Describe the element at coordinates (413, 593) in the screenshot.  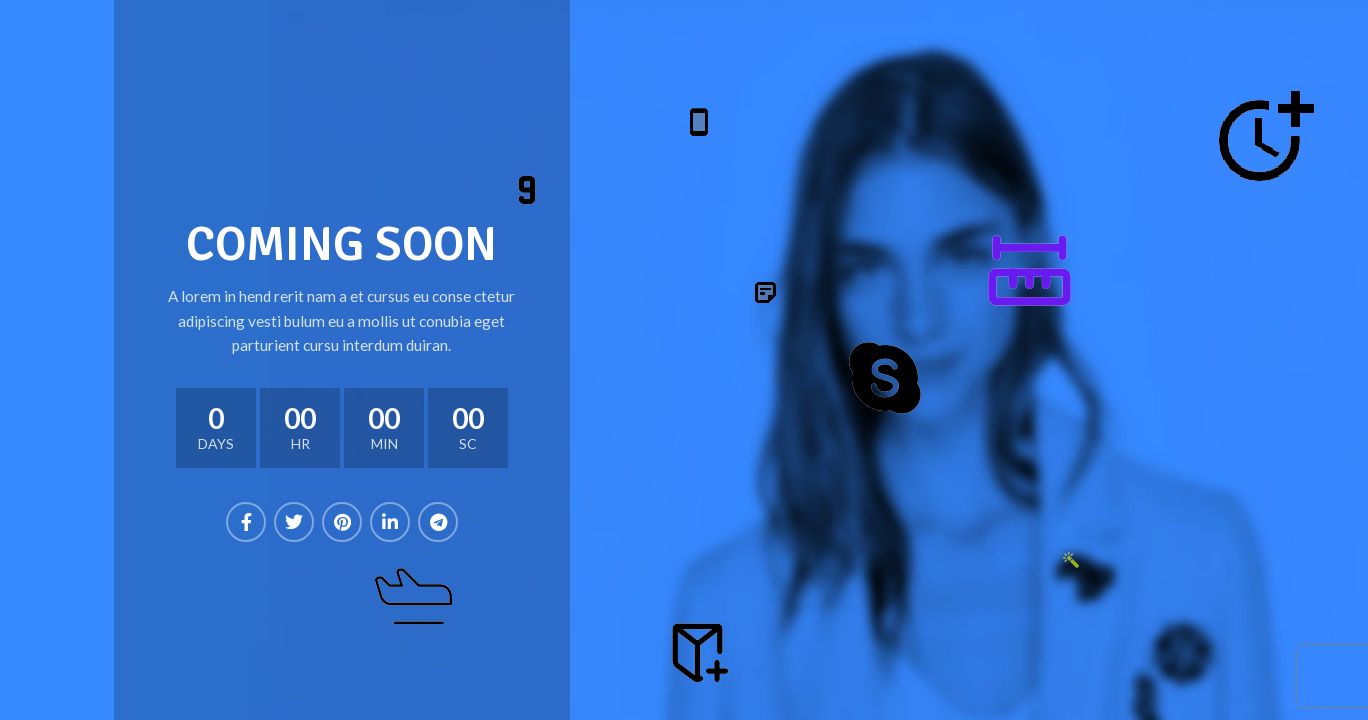
I see `indicates flight mode is active` at that location.